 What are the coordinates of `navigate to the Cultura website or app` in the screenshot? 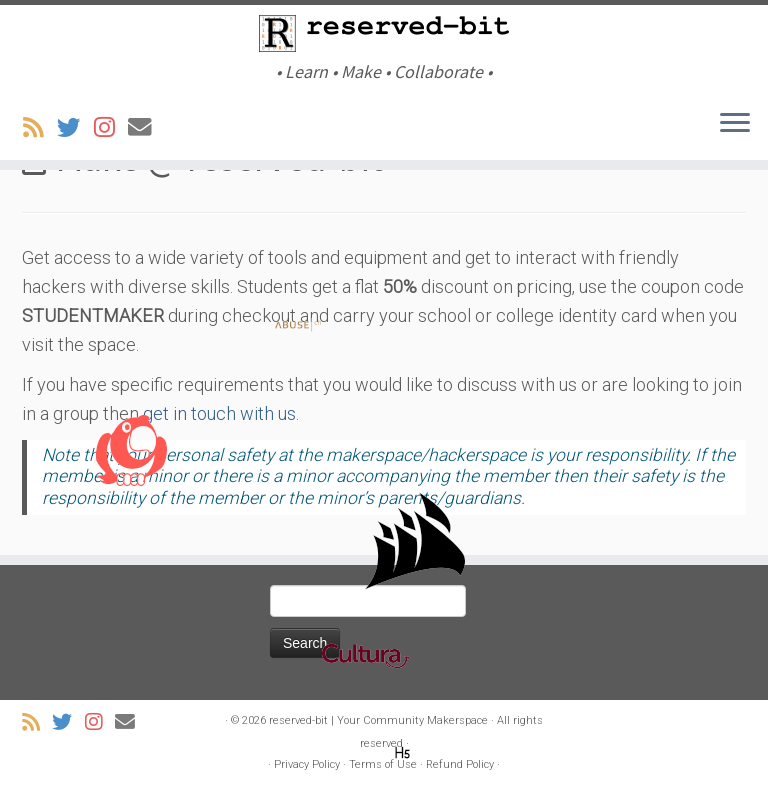 It's located at (366, 656).